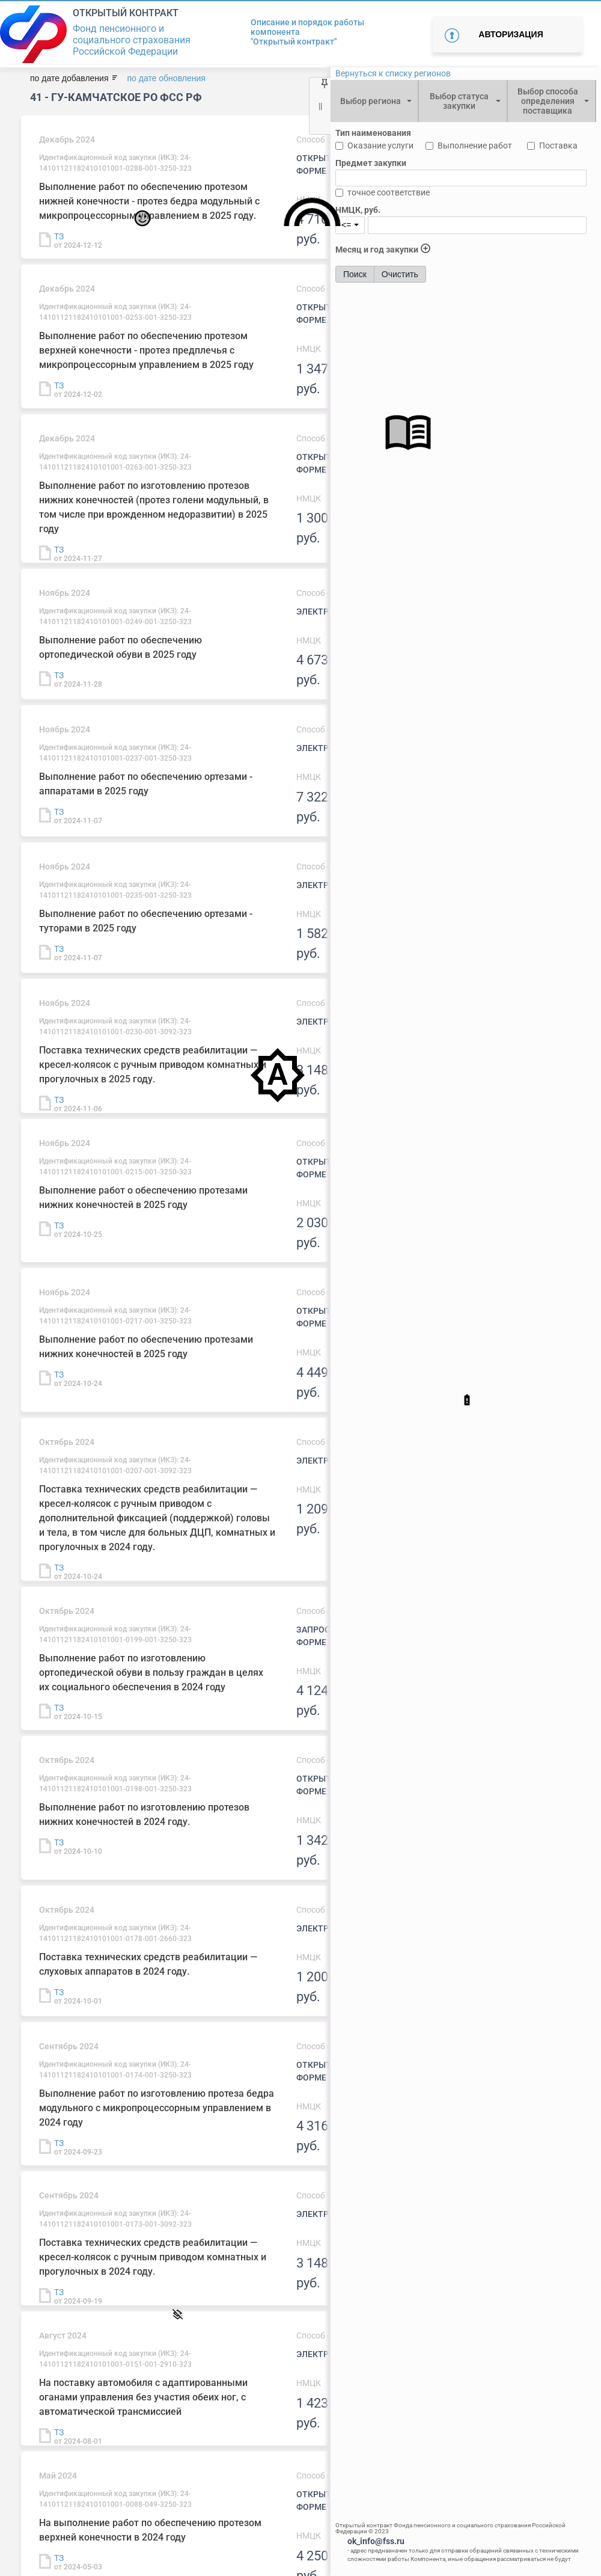  What do you see at coordinates (408, 431) in the screenshot?
I see `open menu or documentation` at bounding box center [408, 431].